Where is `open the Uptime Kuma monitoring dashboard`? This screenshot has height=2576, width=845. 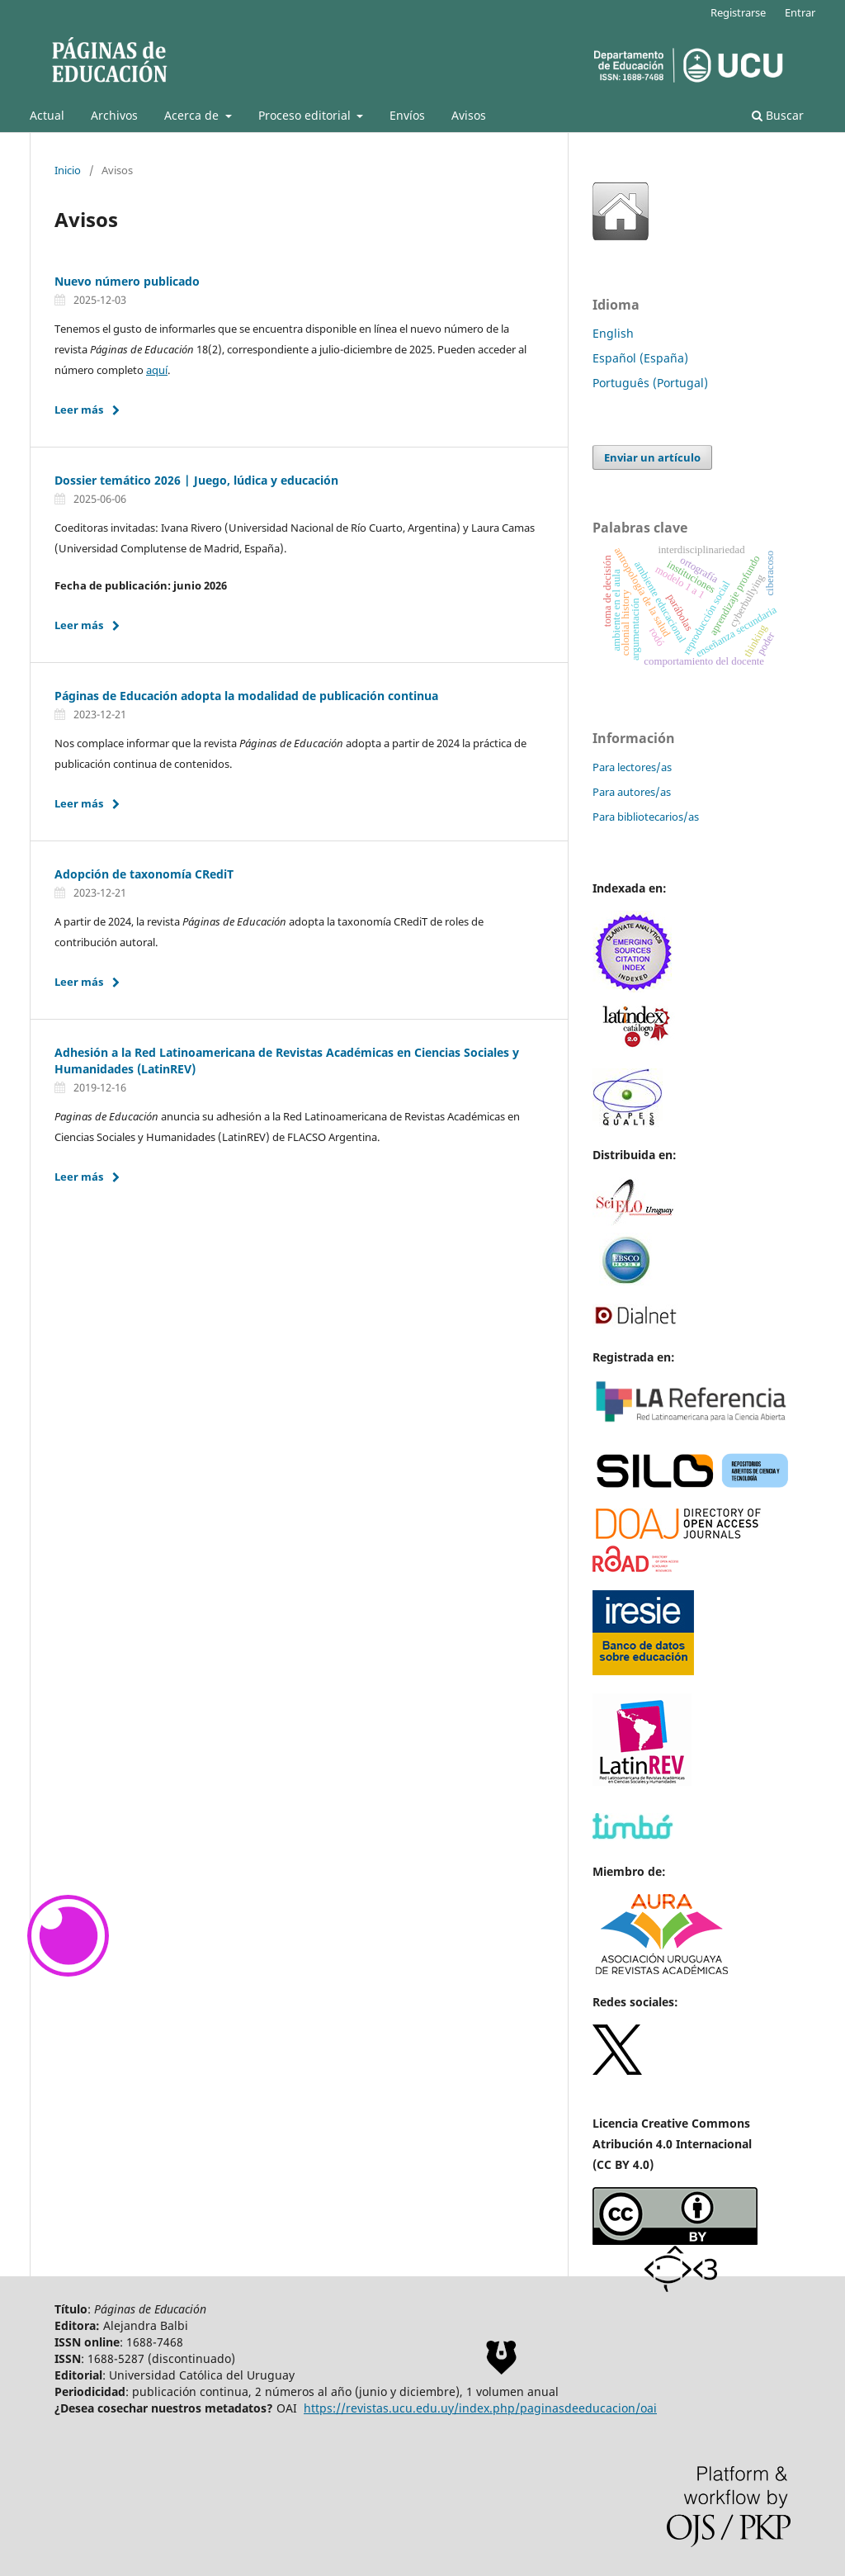
open the Uptime Kuma monitoring dashboard is located at coordinates (501, 2357).